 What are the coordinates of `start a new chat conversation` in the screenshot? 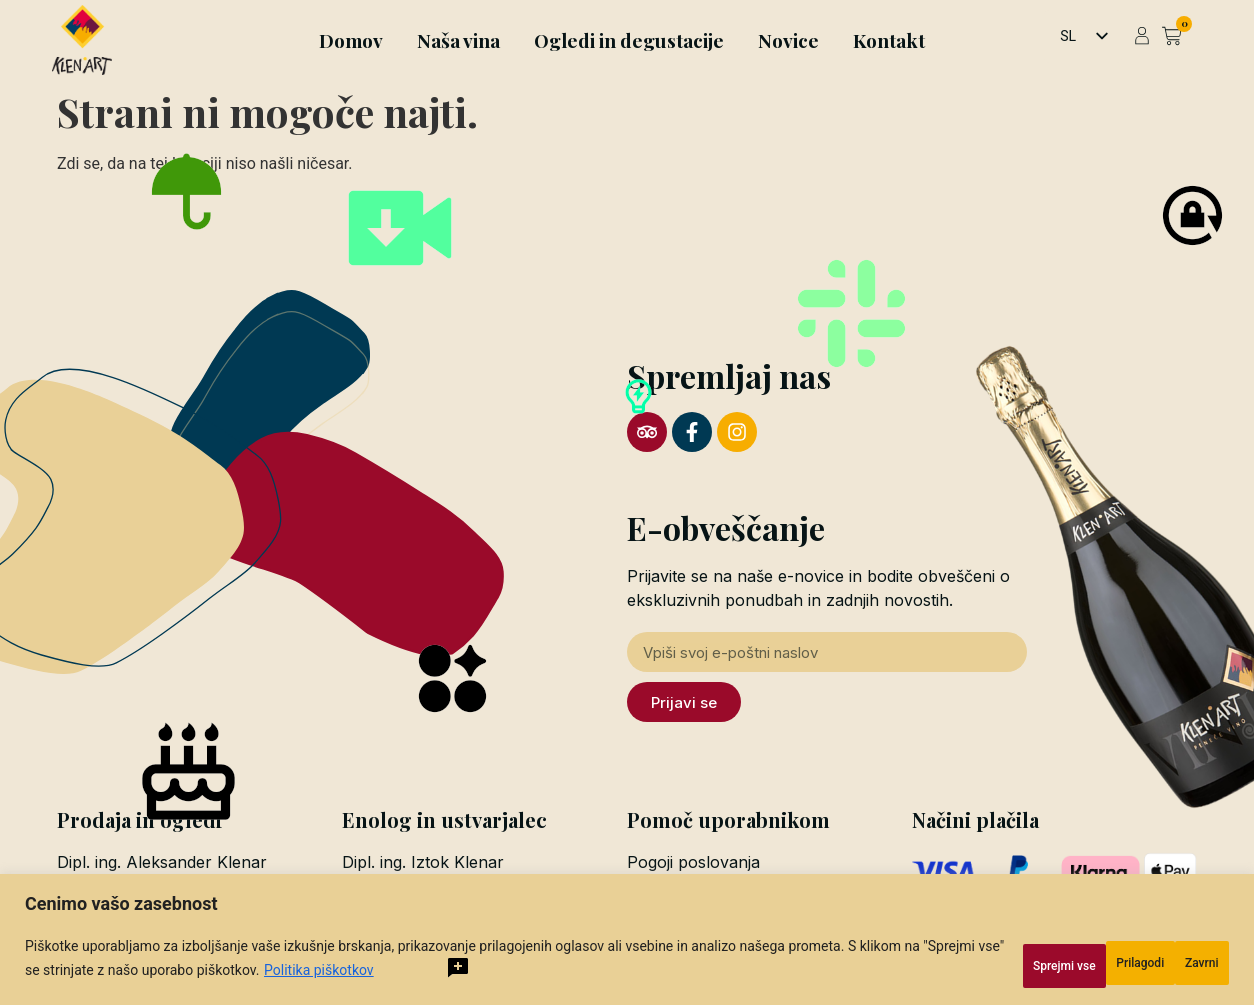 It's located at (458, 967).